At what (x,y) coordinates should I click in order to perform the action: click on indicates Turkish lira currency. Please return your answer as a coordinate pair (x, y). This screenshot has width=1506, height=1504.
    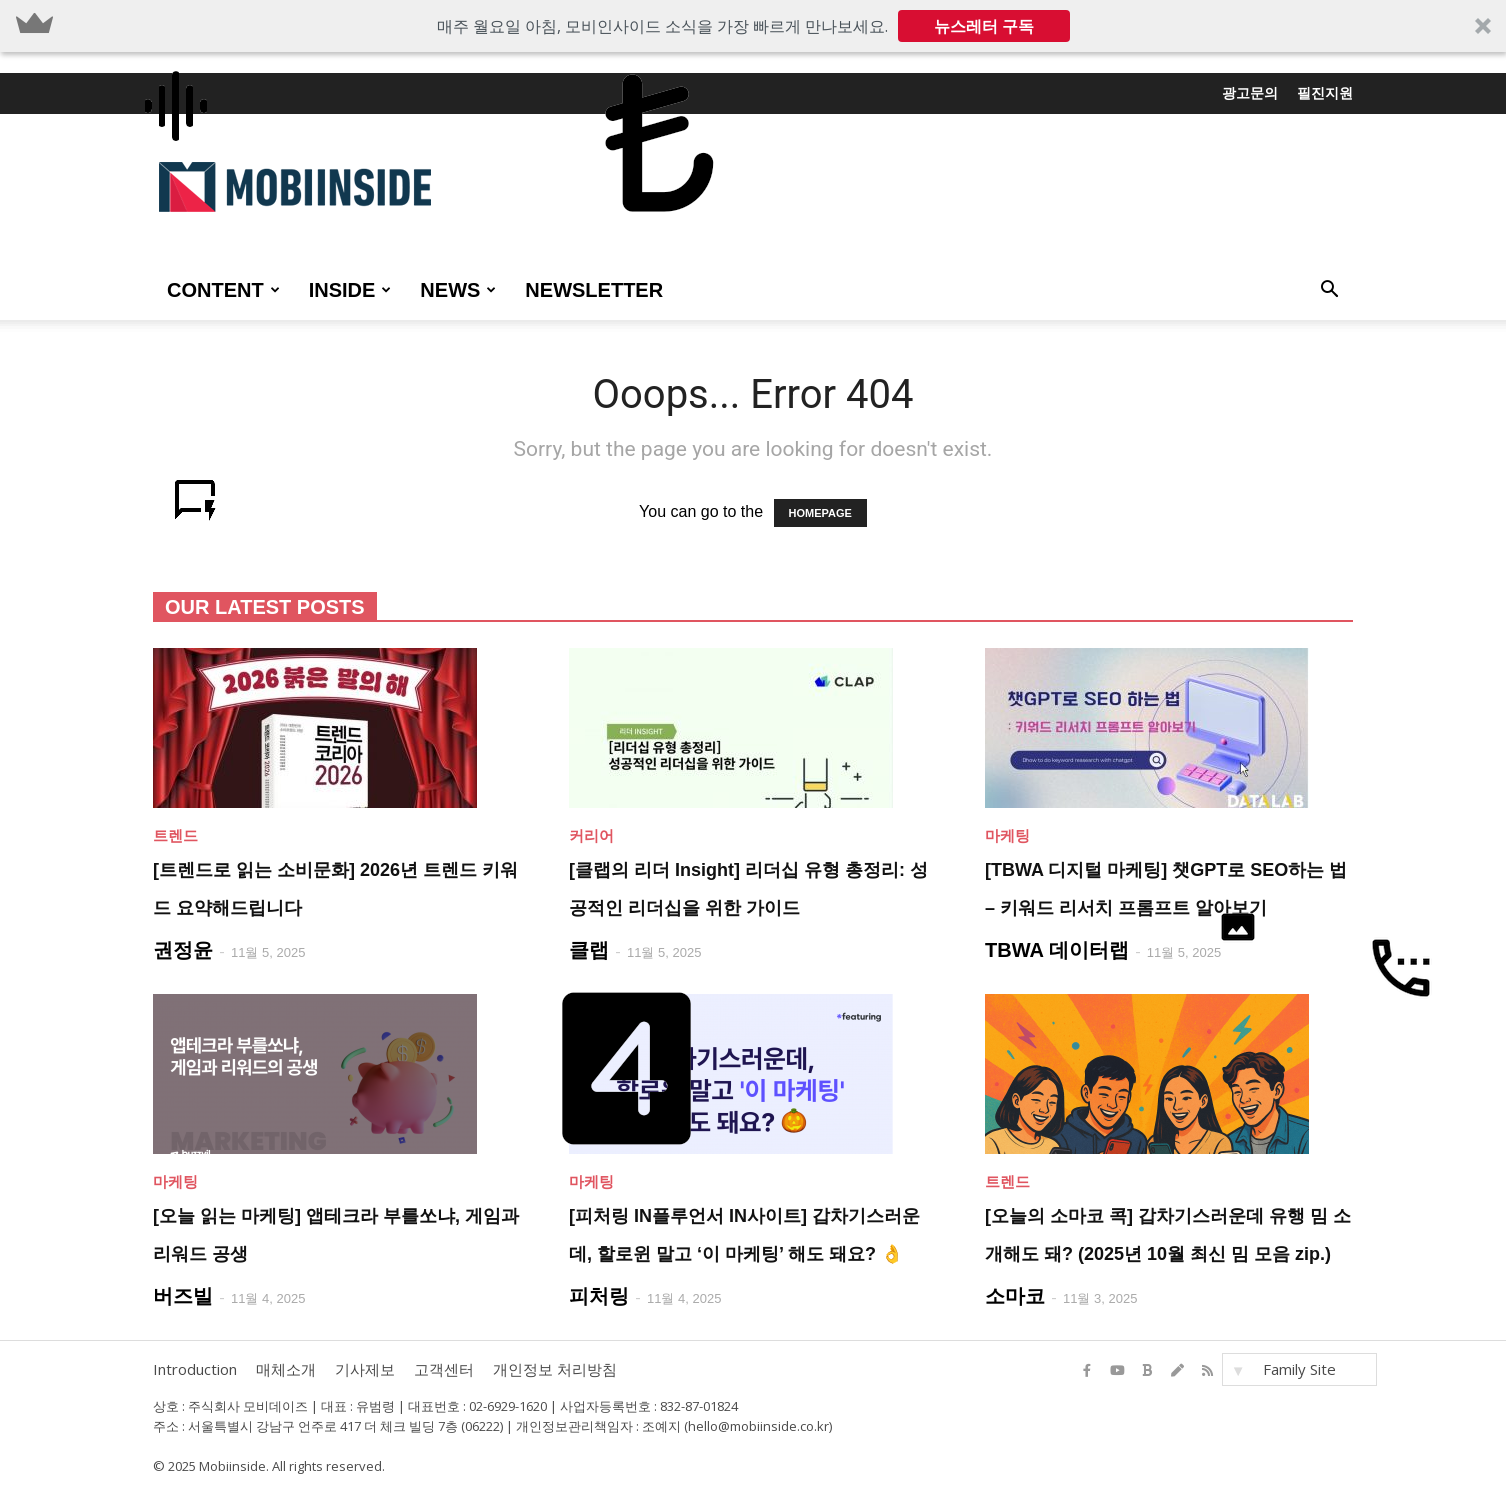
    Looking at the image, I should click on (652, 143).